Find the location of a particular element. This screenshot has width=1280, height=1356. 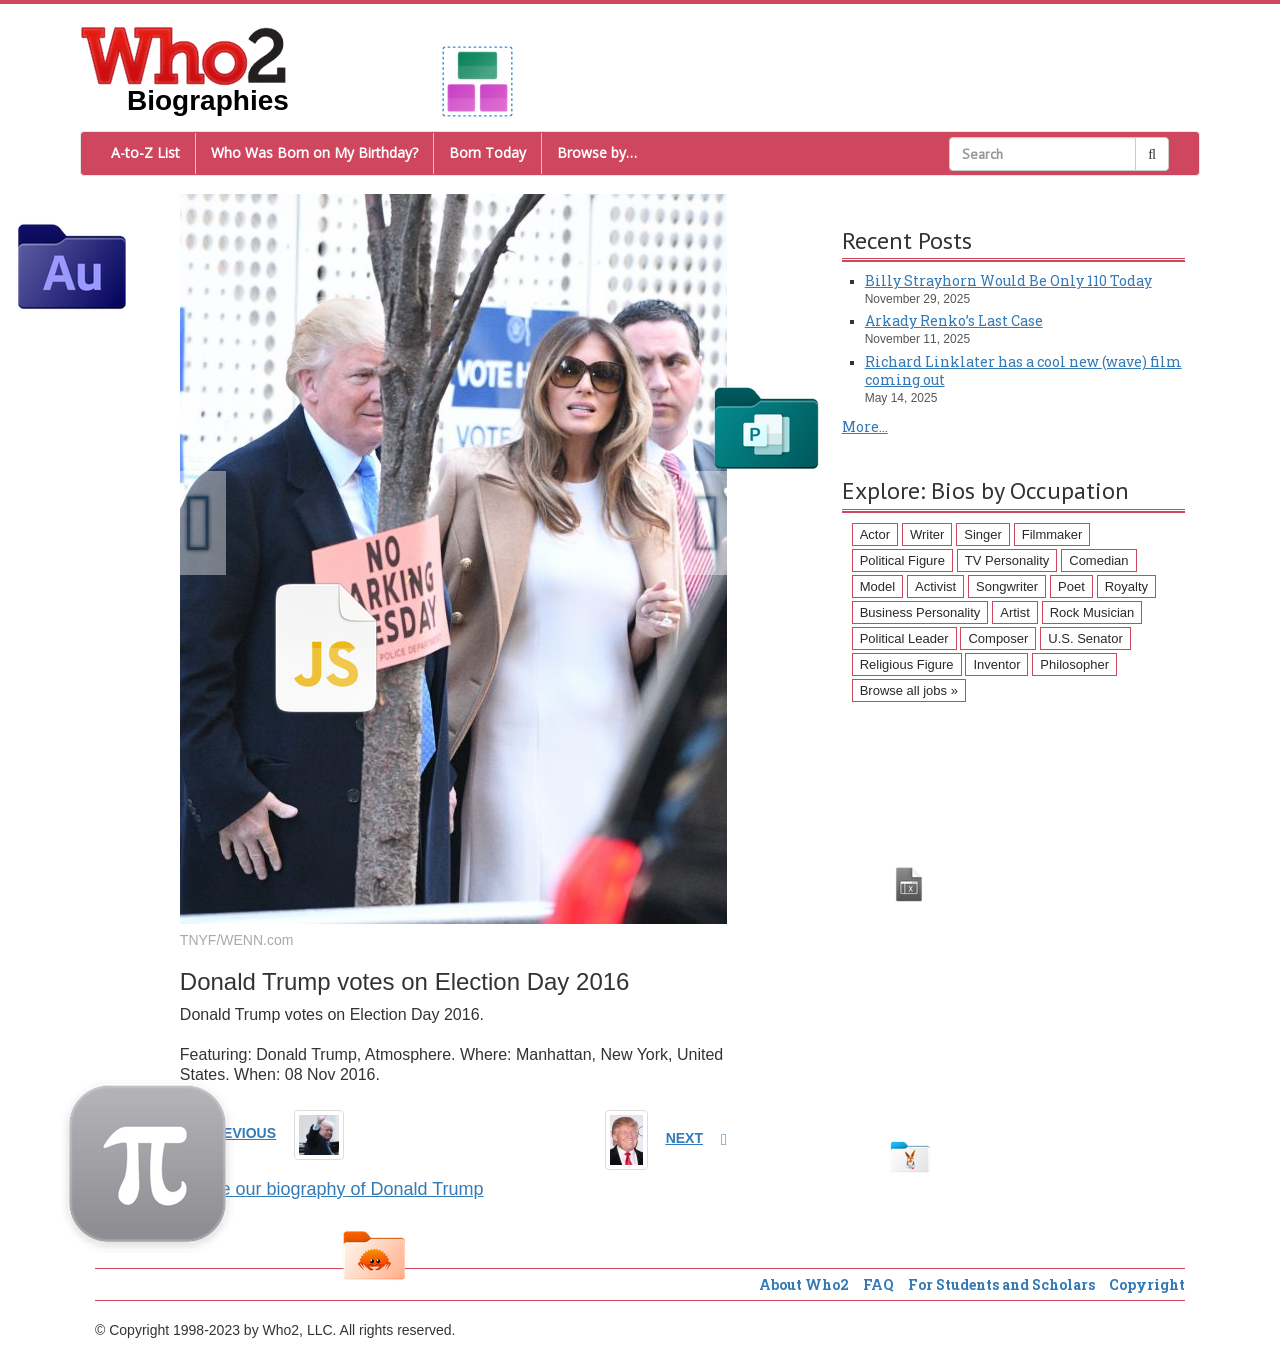

open folder containing microsoft publisher files is located at coordinates (766, 431).